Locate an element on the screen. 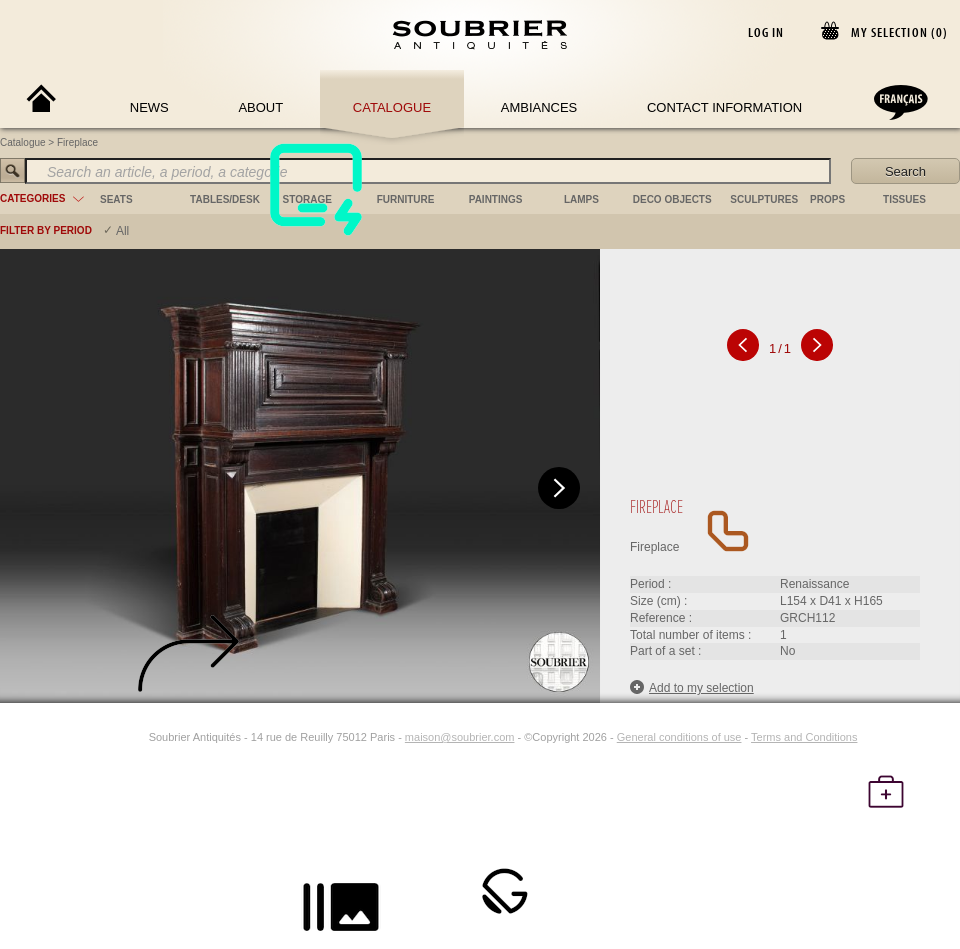 The width and height of the screenshot is (960, 949). enable burst mode for rapid photo capture is located at coordinates (341, 907).